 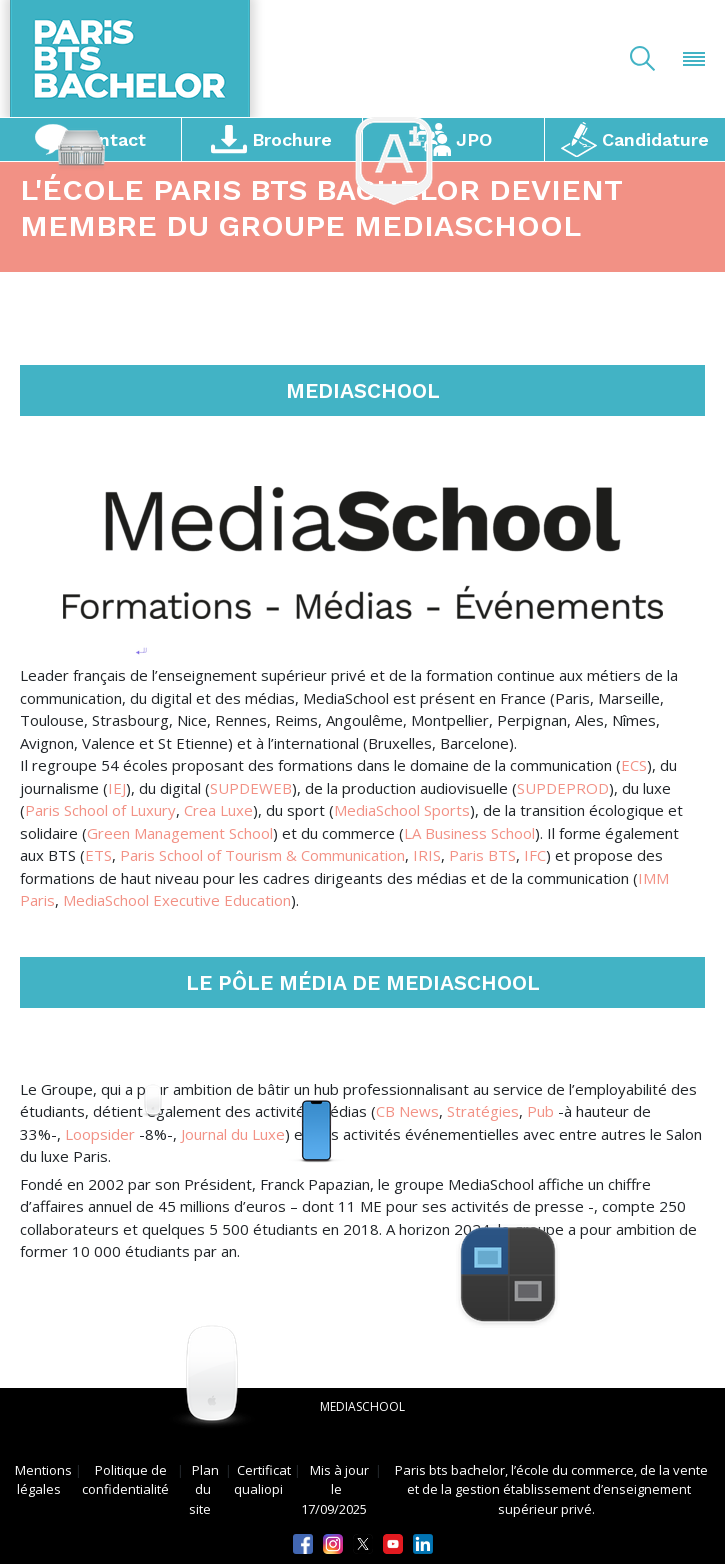 What do you see at coordinates (394, 161) in the screenshot?
I see `indicates active keyboard input mode` at bounding box center [394, 161].